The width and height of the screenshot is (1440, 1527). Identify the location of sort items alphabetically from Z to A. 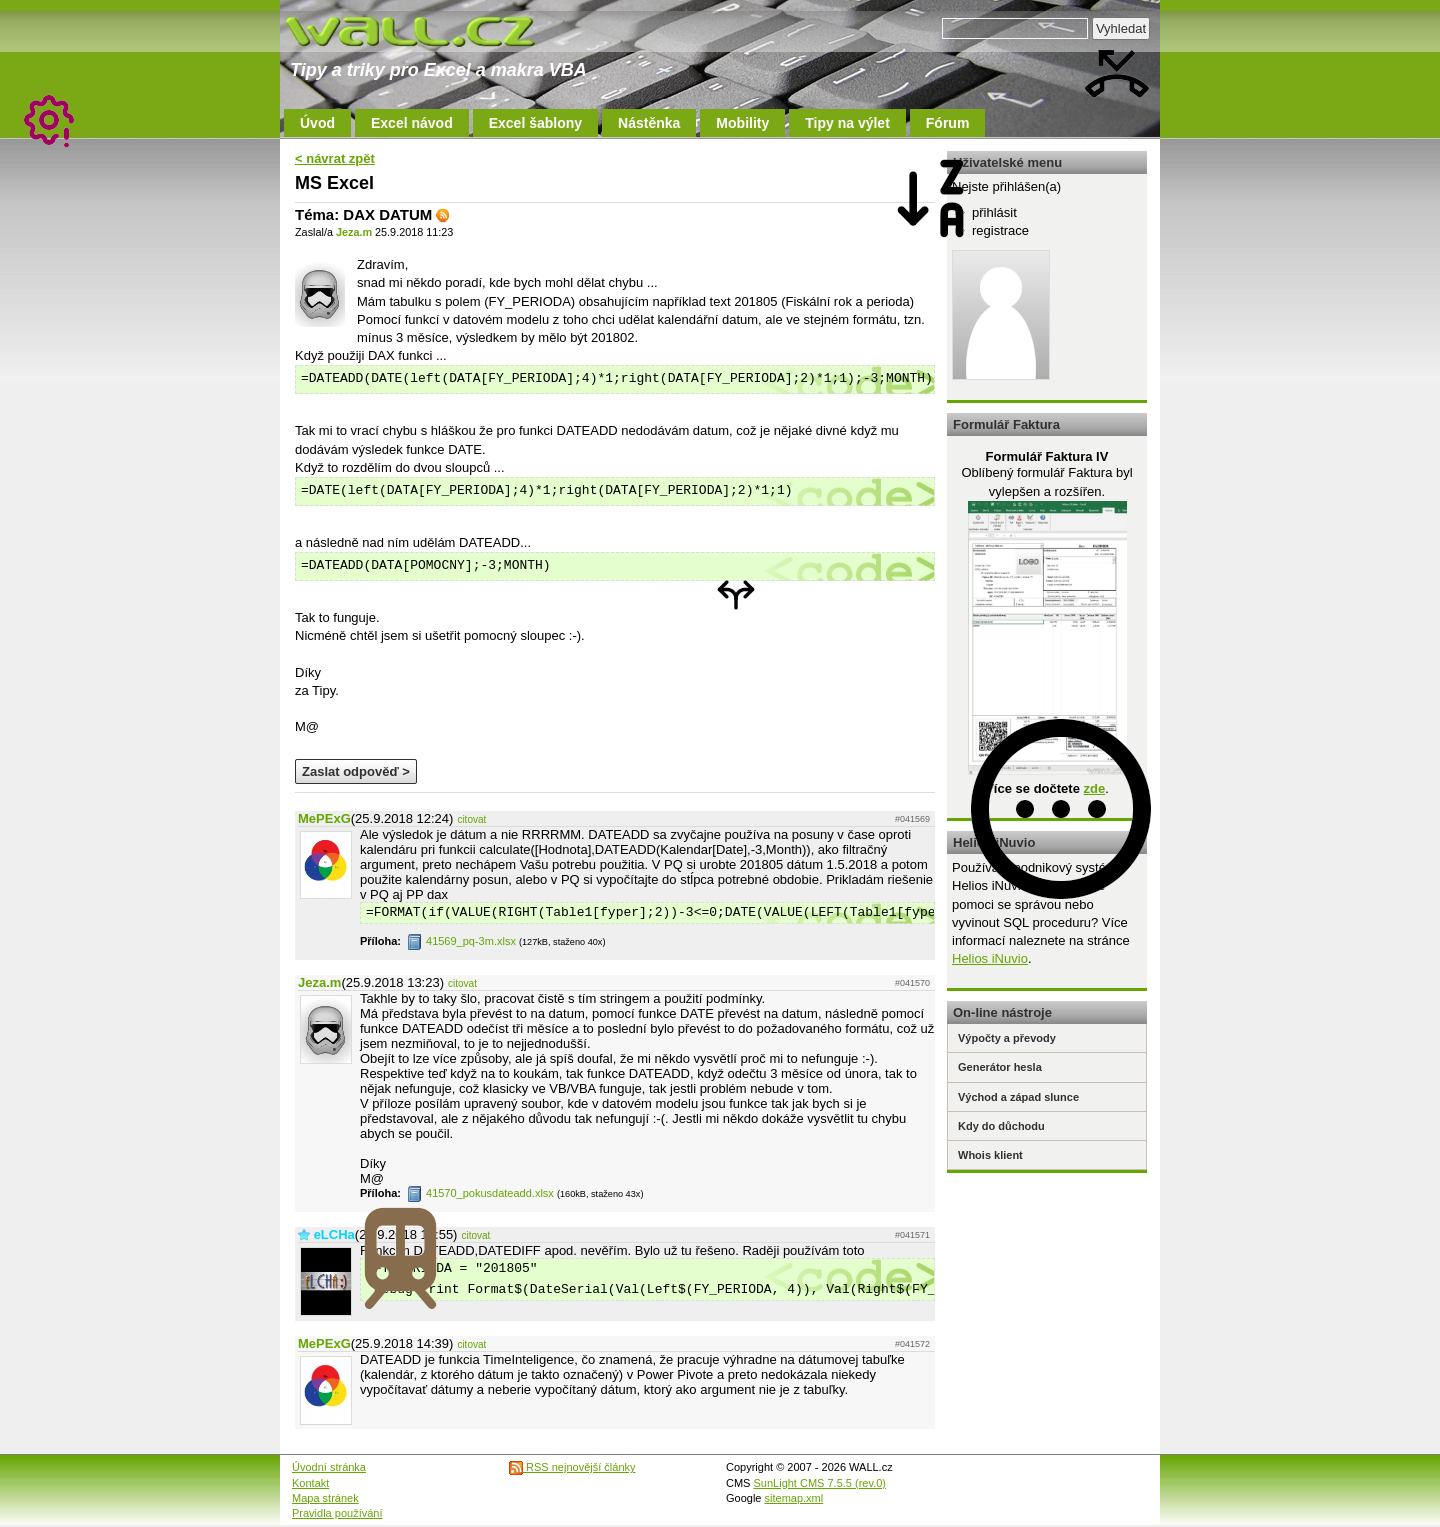
(932, 198).